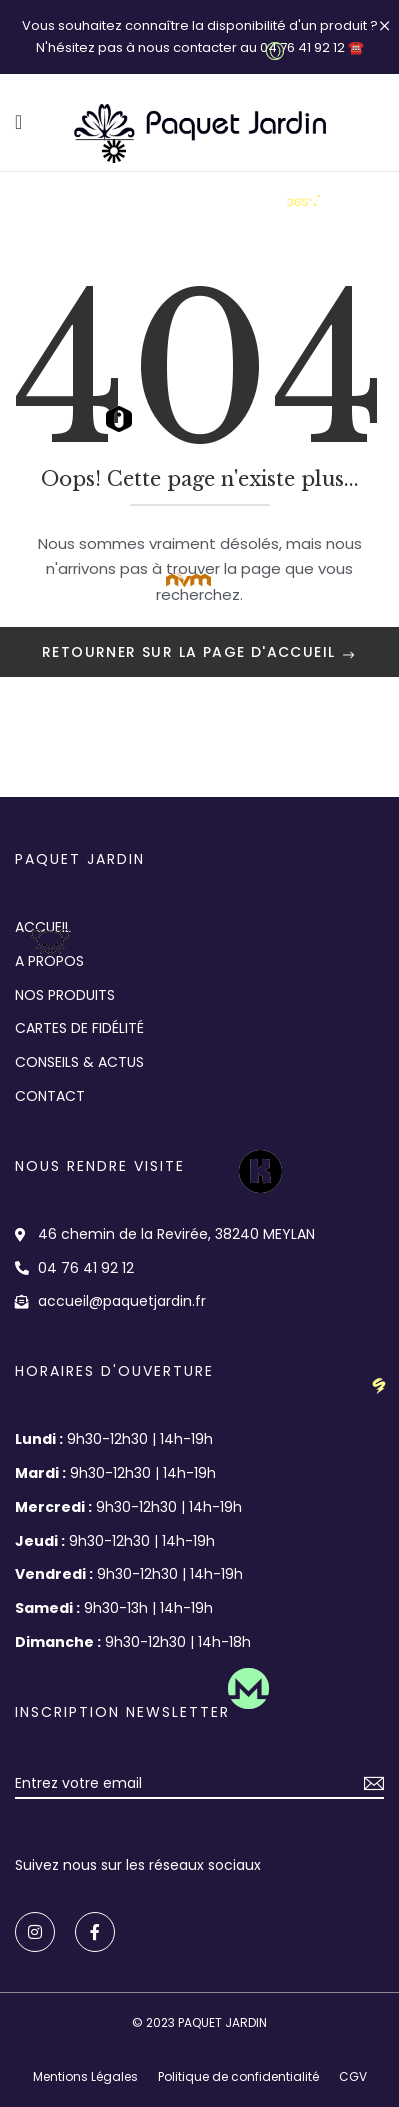 The image size is (399, 2107). What do you see at coordinates (303, 200) in the screenshot?
I see `365 data science logo` at bounding box center [303, 200].